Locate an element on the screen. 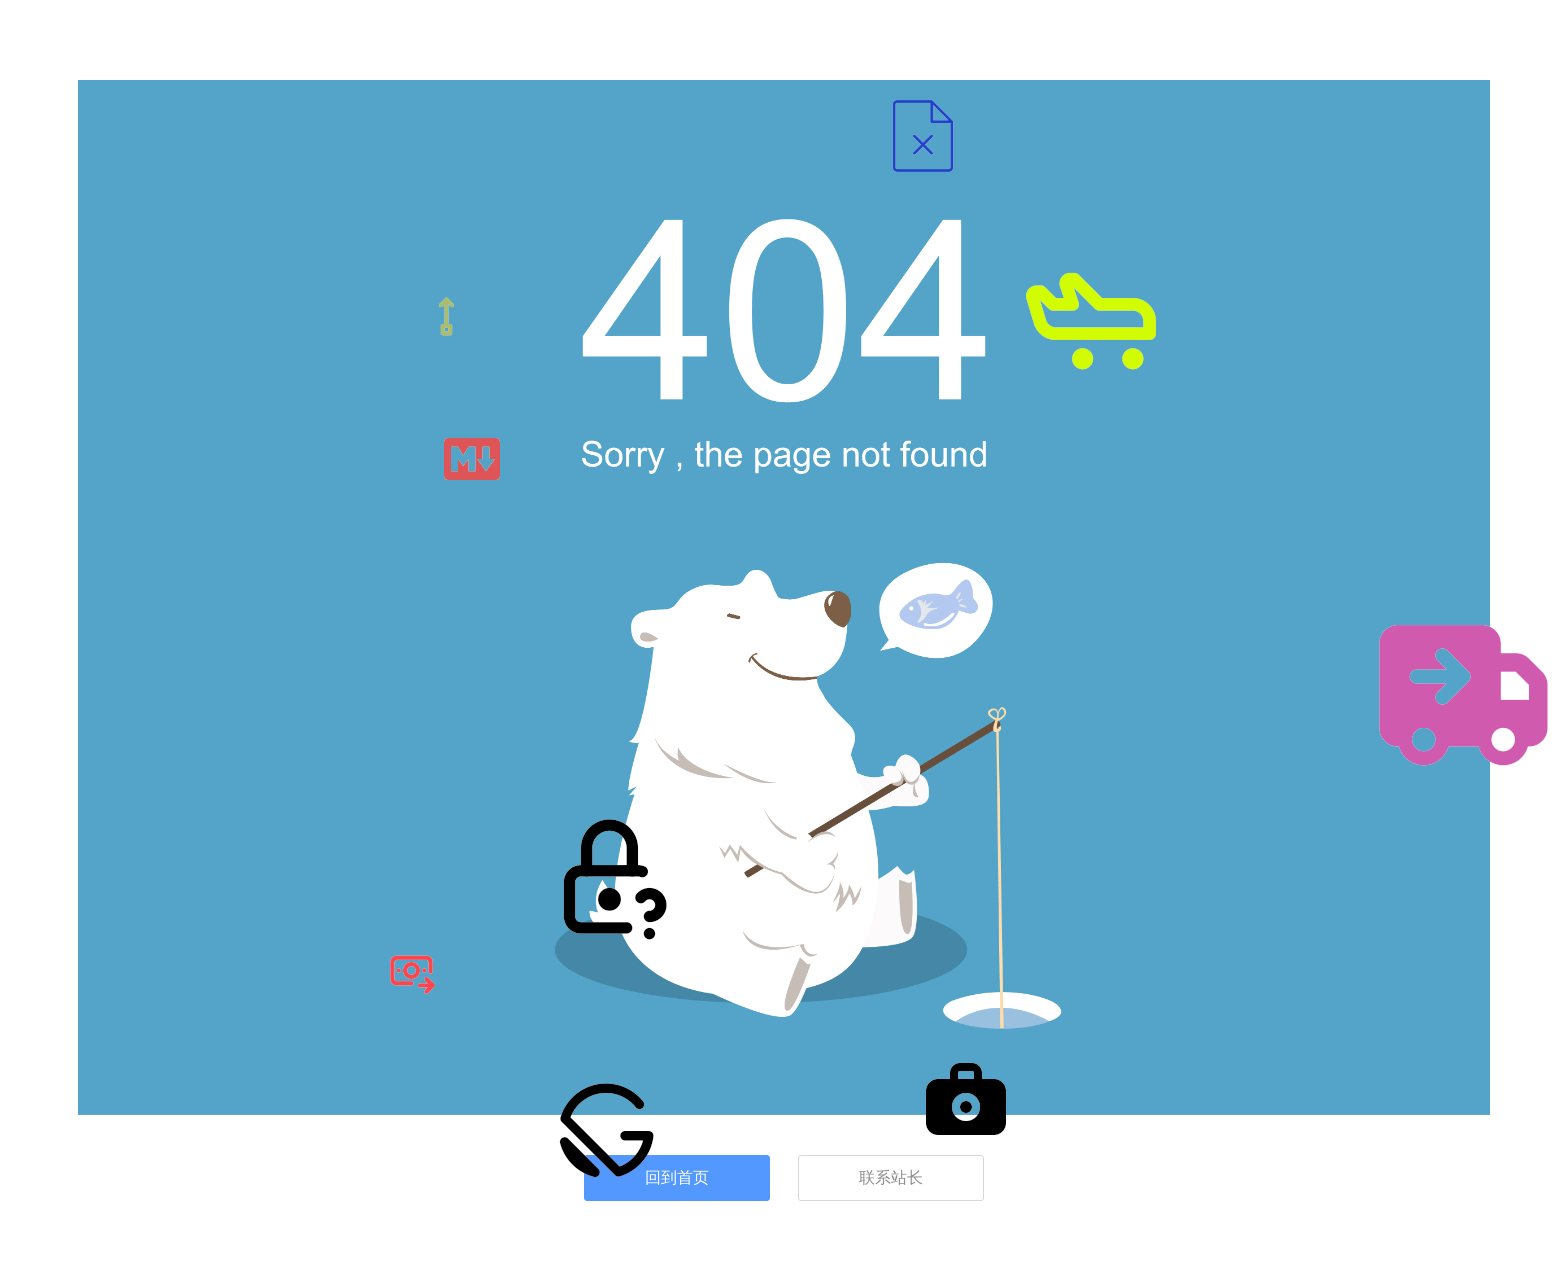 The width and height of the screenshot is (1568, 1281). delete or remove a file is located at coordinates (923, 136).